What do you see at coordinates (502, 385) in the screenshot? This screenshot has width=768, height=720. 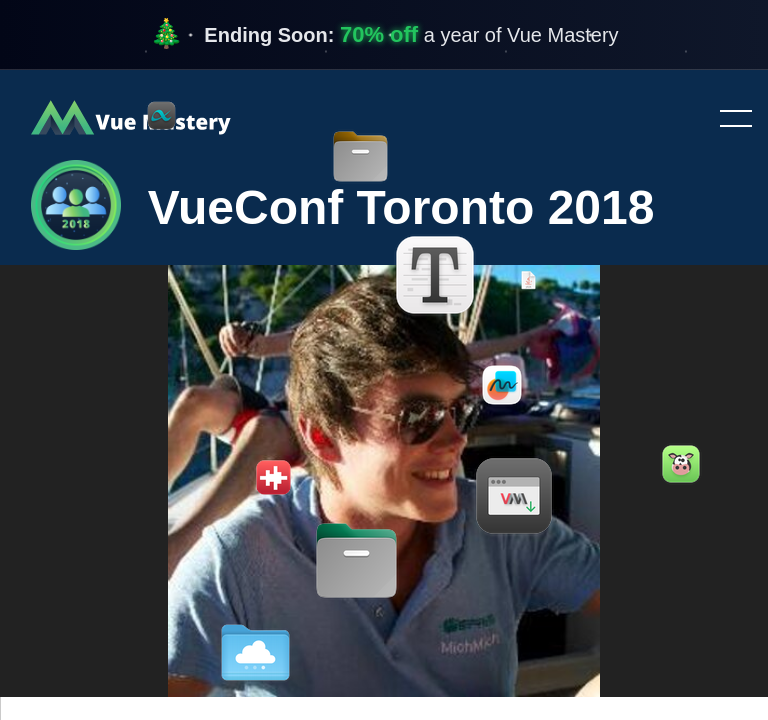 I see `open freeform app for brainstorming and sketching` at bounding box center [502, 385].